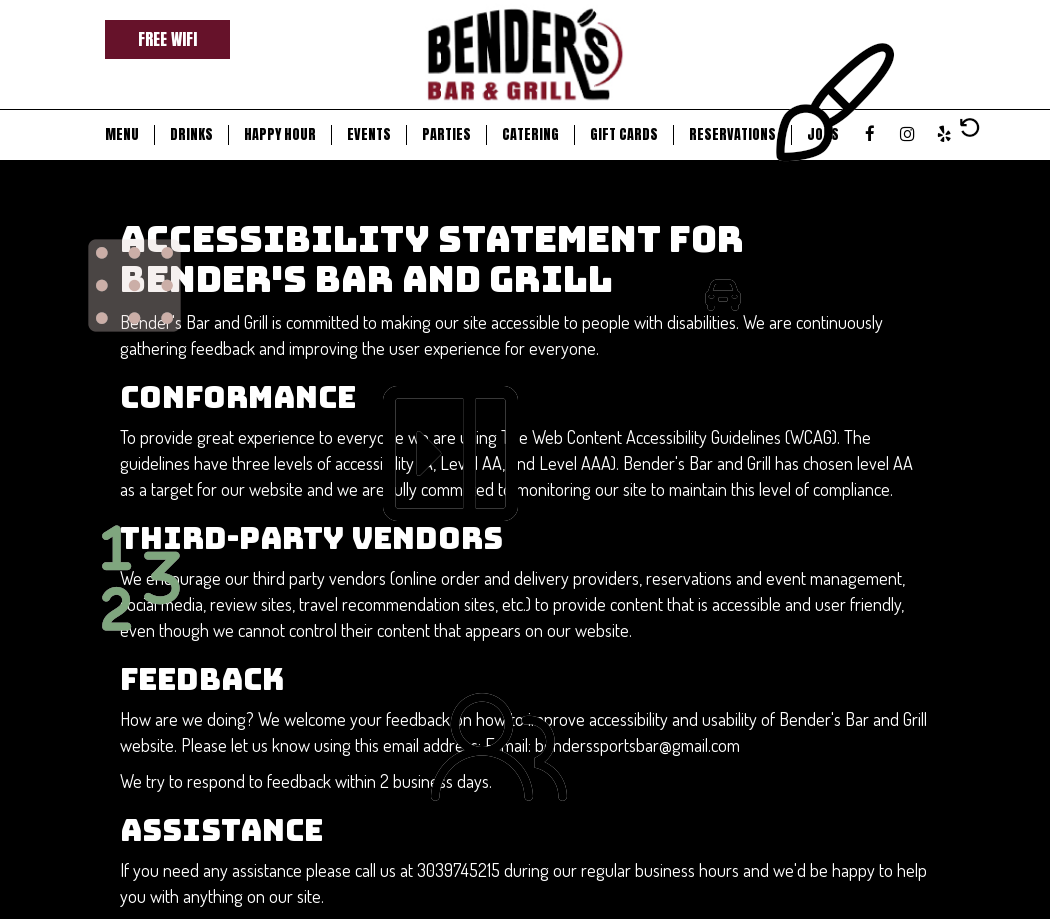  Describe the element at coordinates (723, 295) in the screenshot. I see `access vehicle or car-related settings` at that location.